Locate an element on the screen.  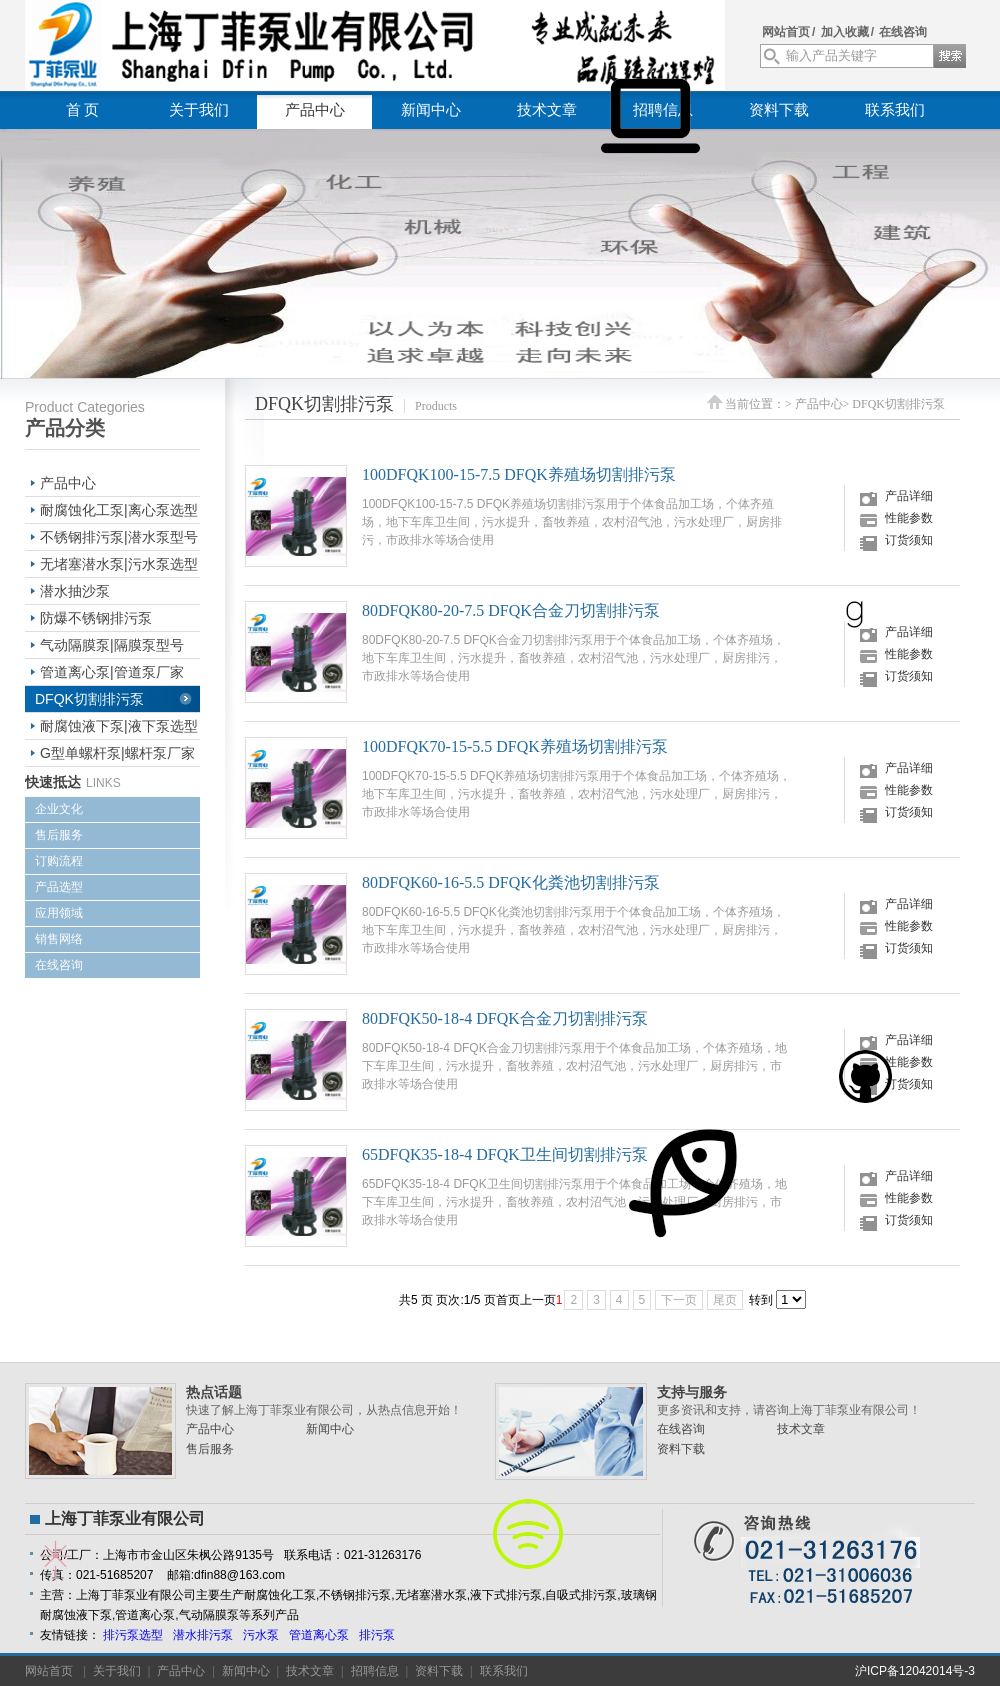
open GitHub repository is located at coordinates (865, 1076).